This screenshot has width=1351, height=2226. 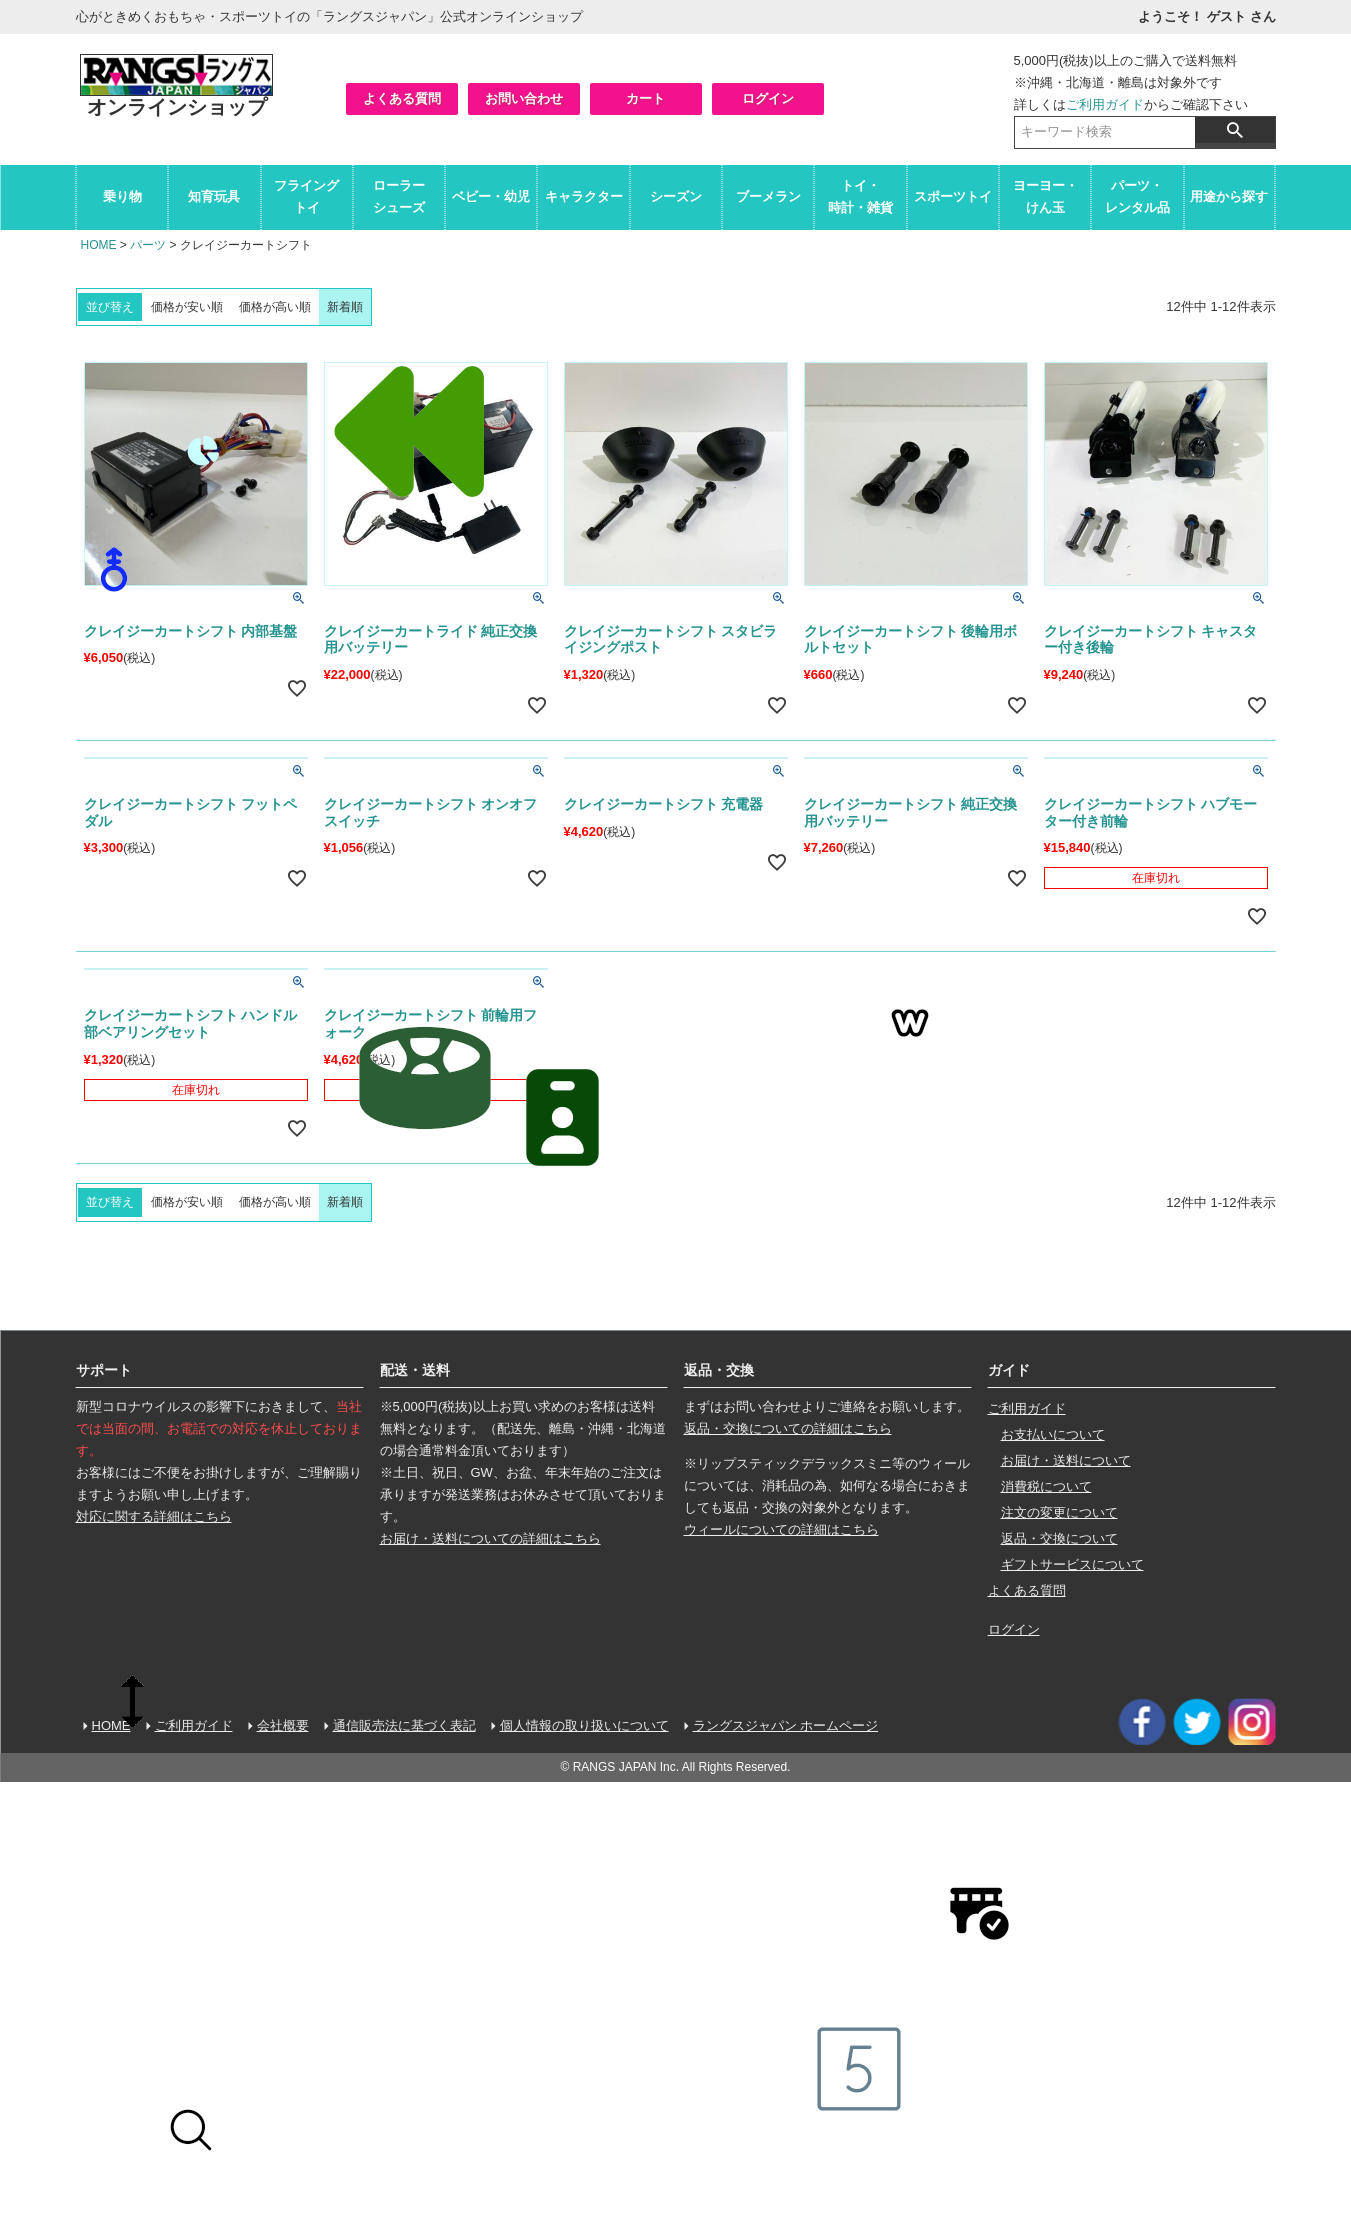 I want to click on access steel drum or percussion sounds, so click(x=425, y=1078).